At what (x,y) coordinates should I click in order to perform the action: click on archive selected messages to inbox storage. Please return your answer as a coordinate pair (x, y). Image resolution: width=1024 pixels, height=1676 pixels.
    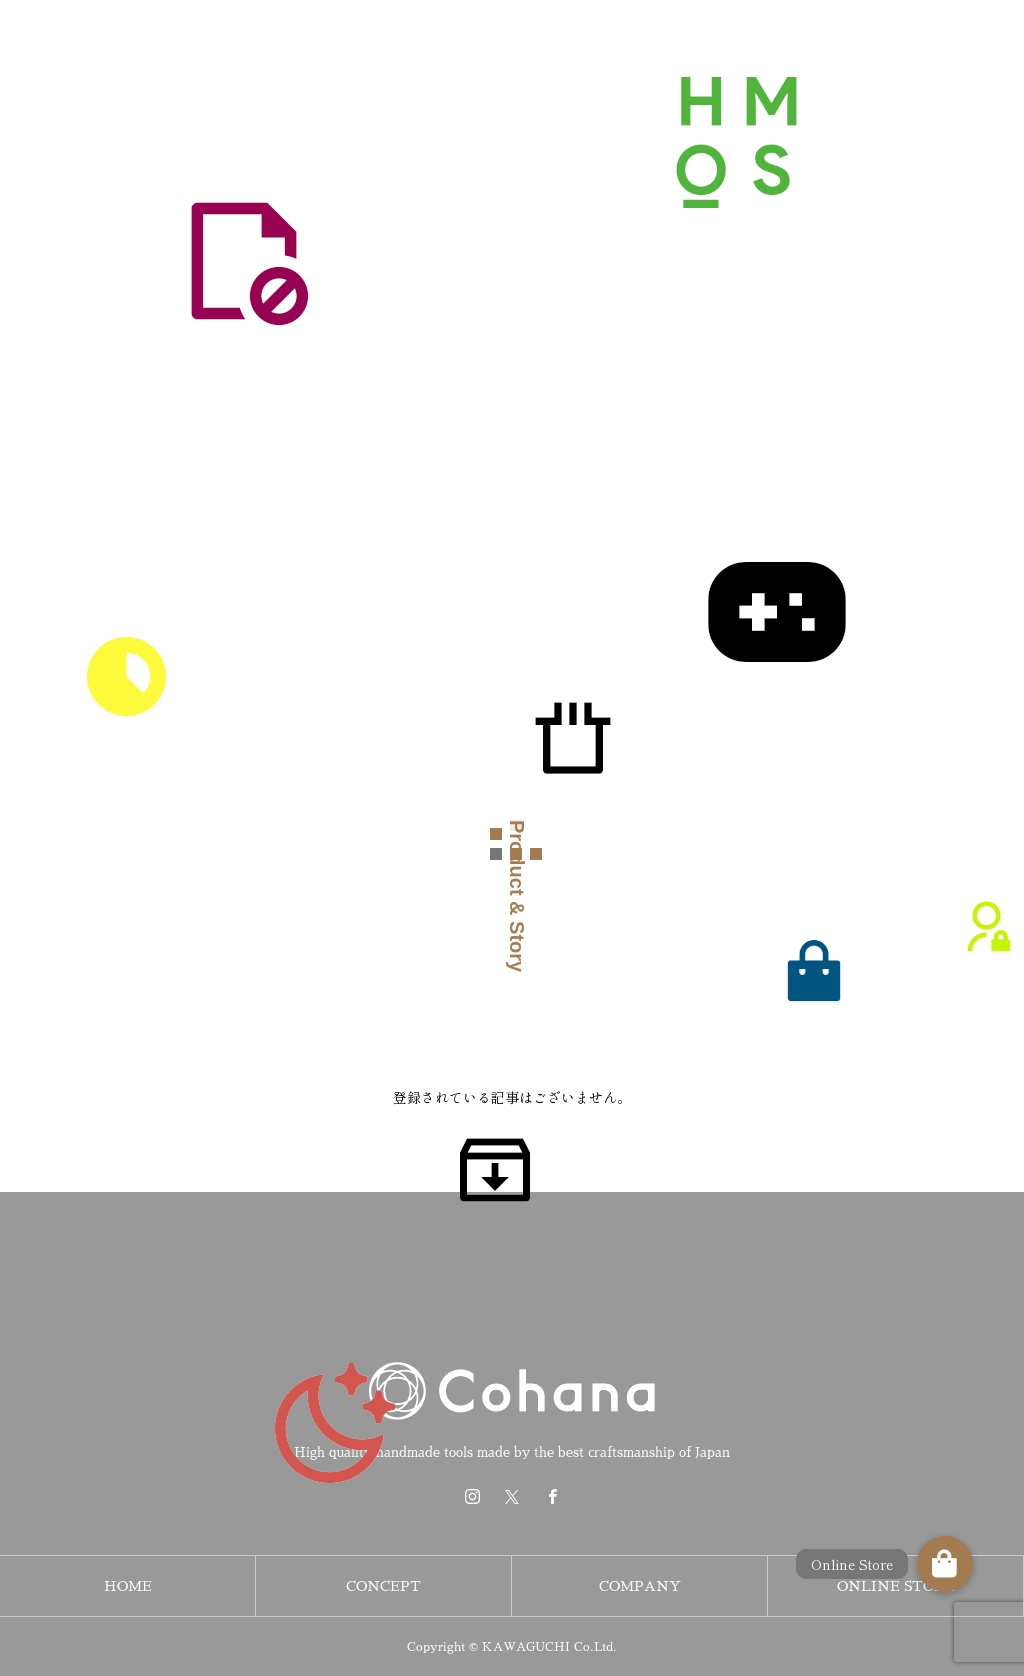
    Looking at the image, I should click on (495, 1170).